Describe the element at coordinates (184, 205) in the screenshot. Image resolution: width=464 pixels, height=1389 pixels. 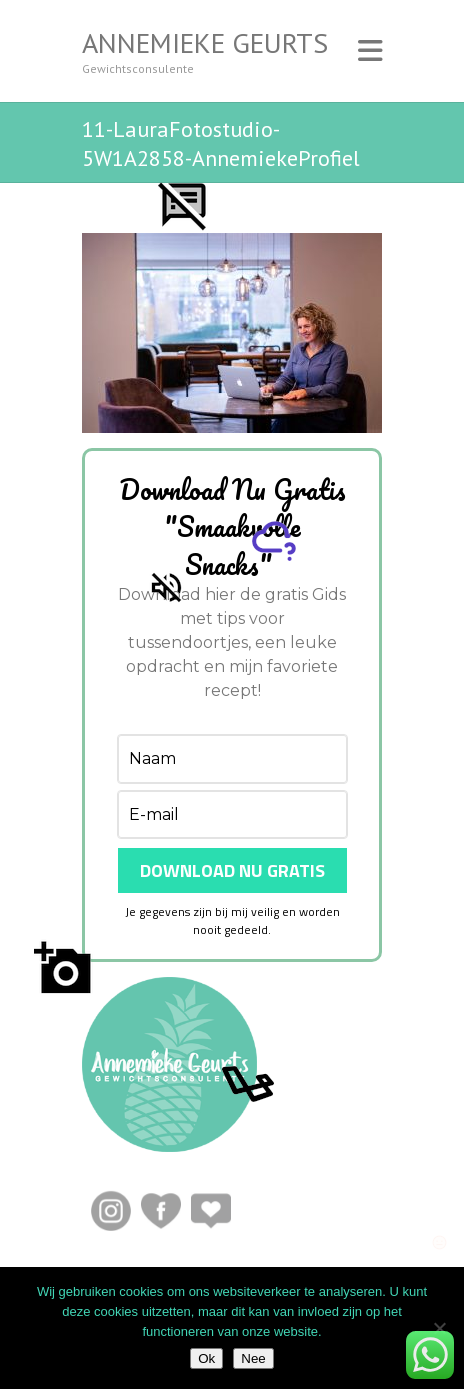
I see `mute or disable speaker notes` at that location.